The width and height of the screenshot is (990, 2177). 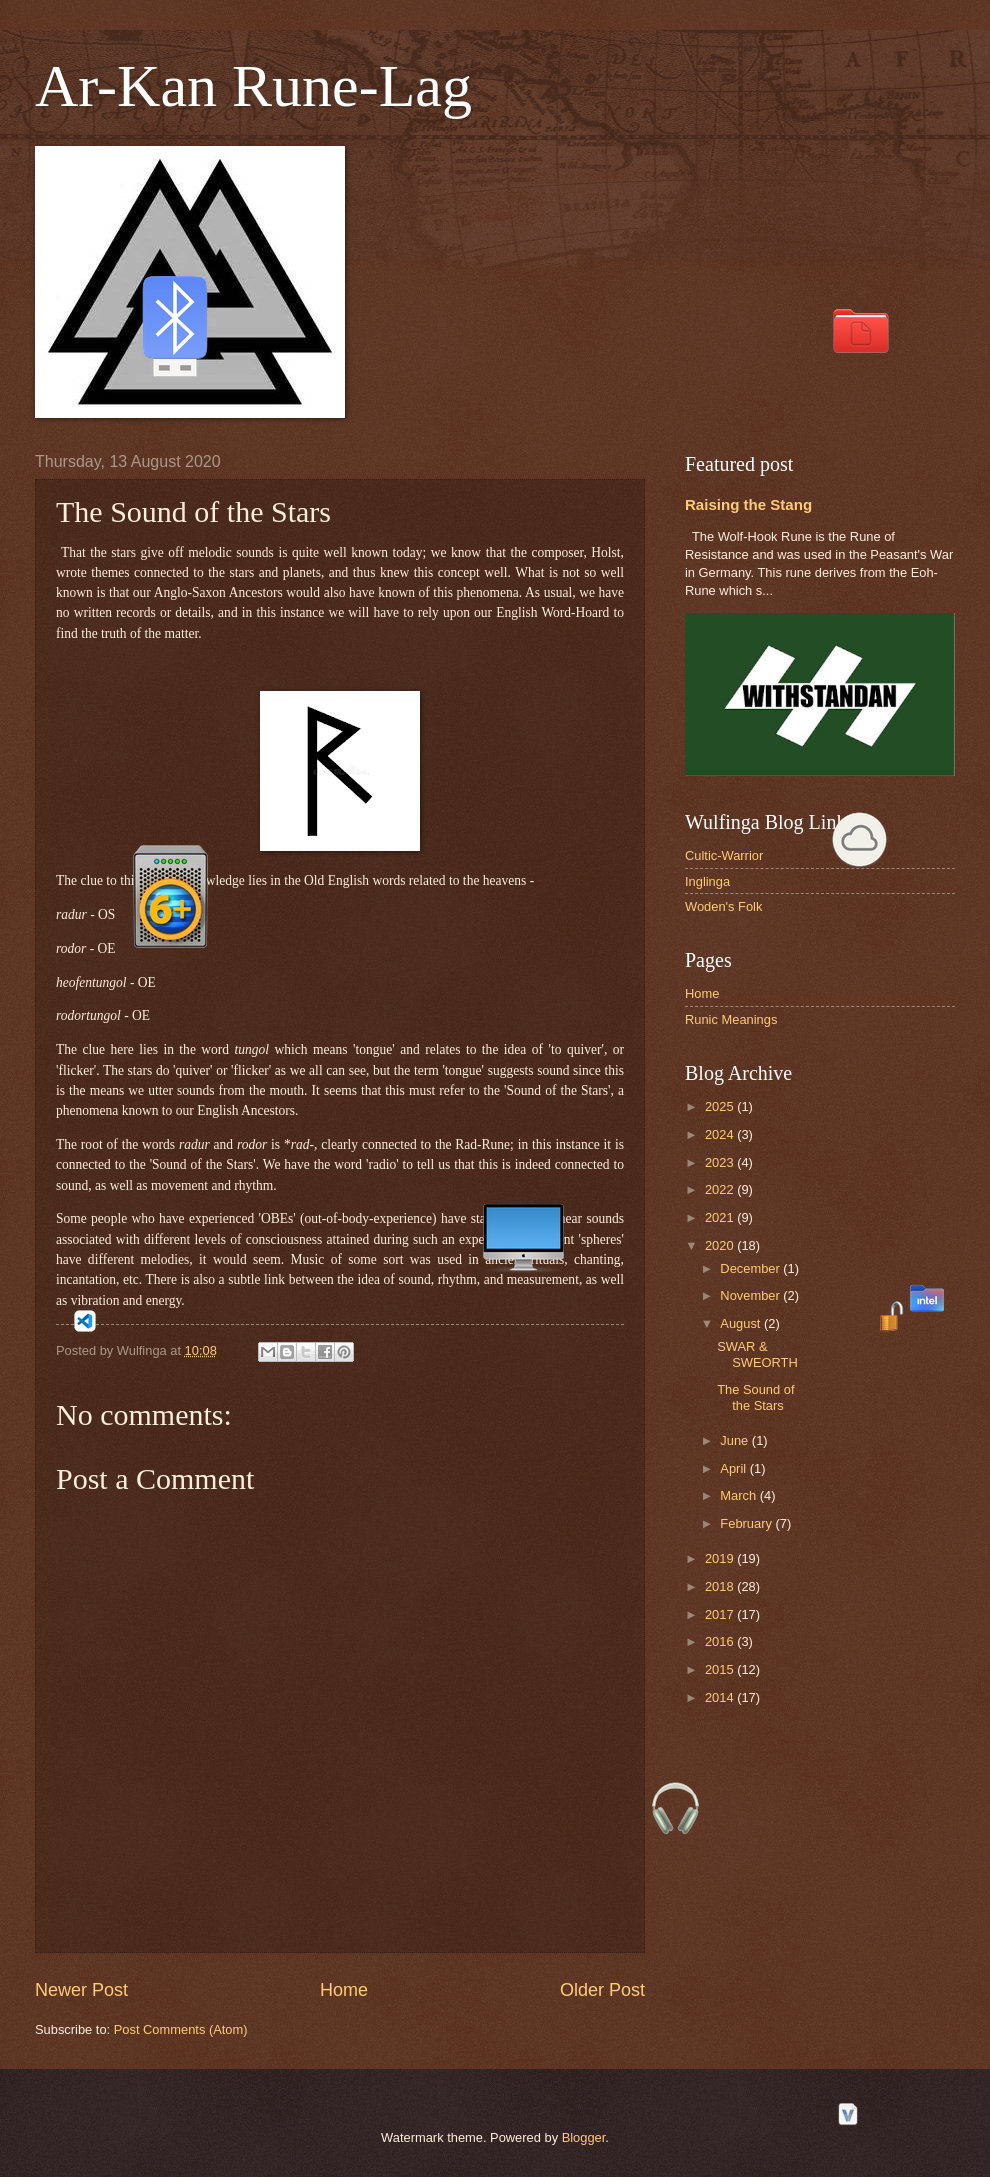 What do you see at coordinates (927, 1299) in the screenshot?
I see `folder containing intel-related files or software` at bounding box center [927, 1299].